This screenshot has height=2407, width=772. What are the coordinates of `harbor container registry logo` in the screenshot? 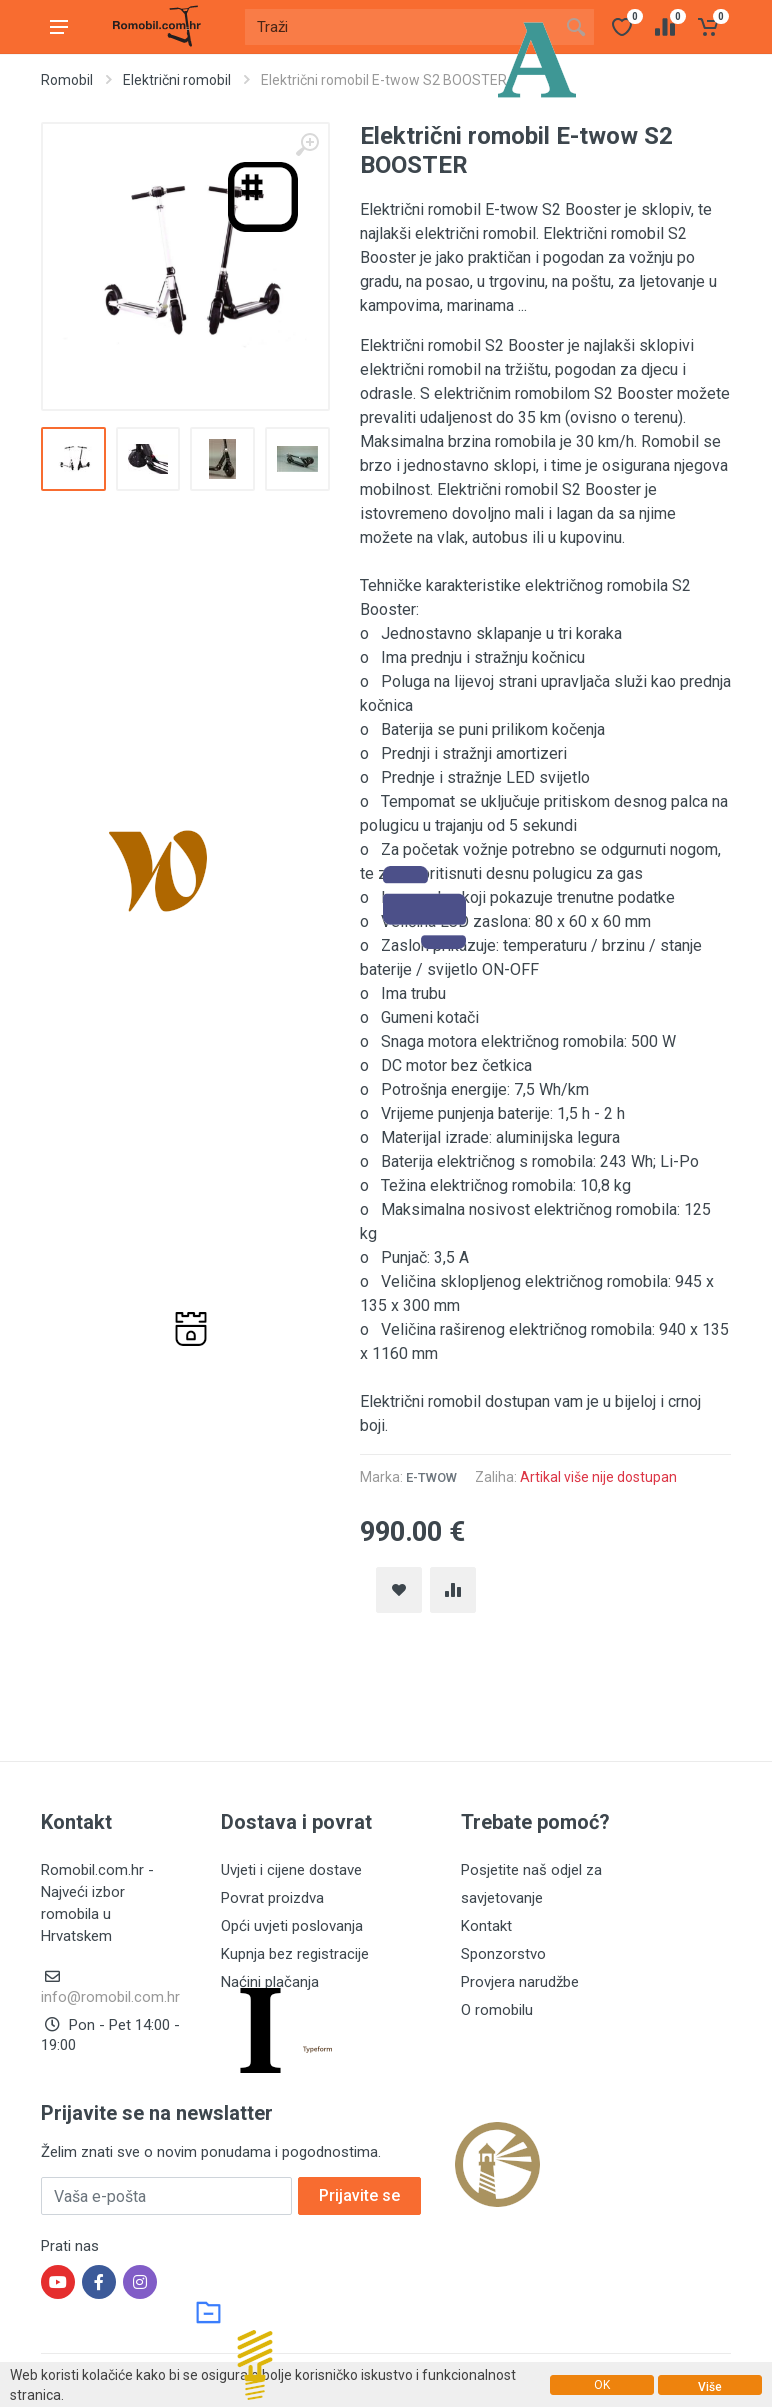 It's located at (497, 2164).